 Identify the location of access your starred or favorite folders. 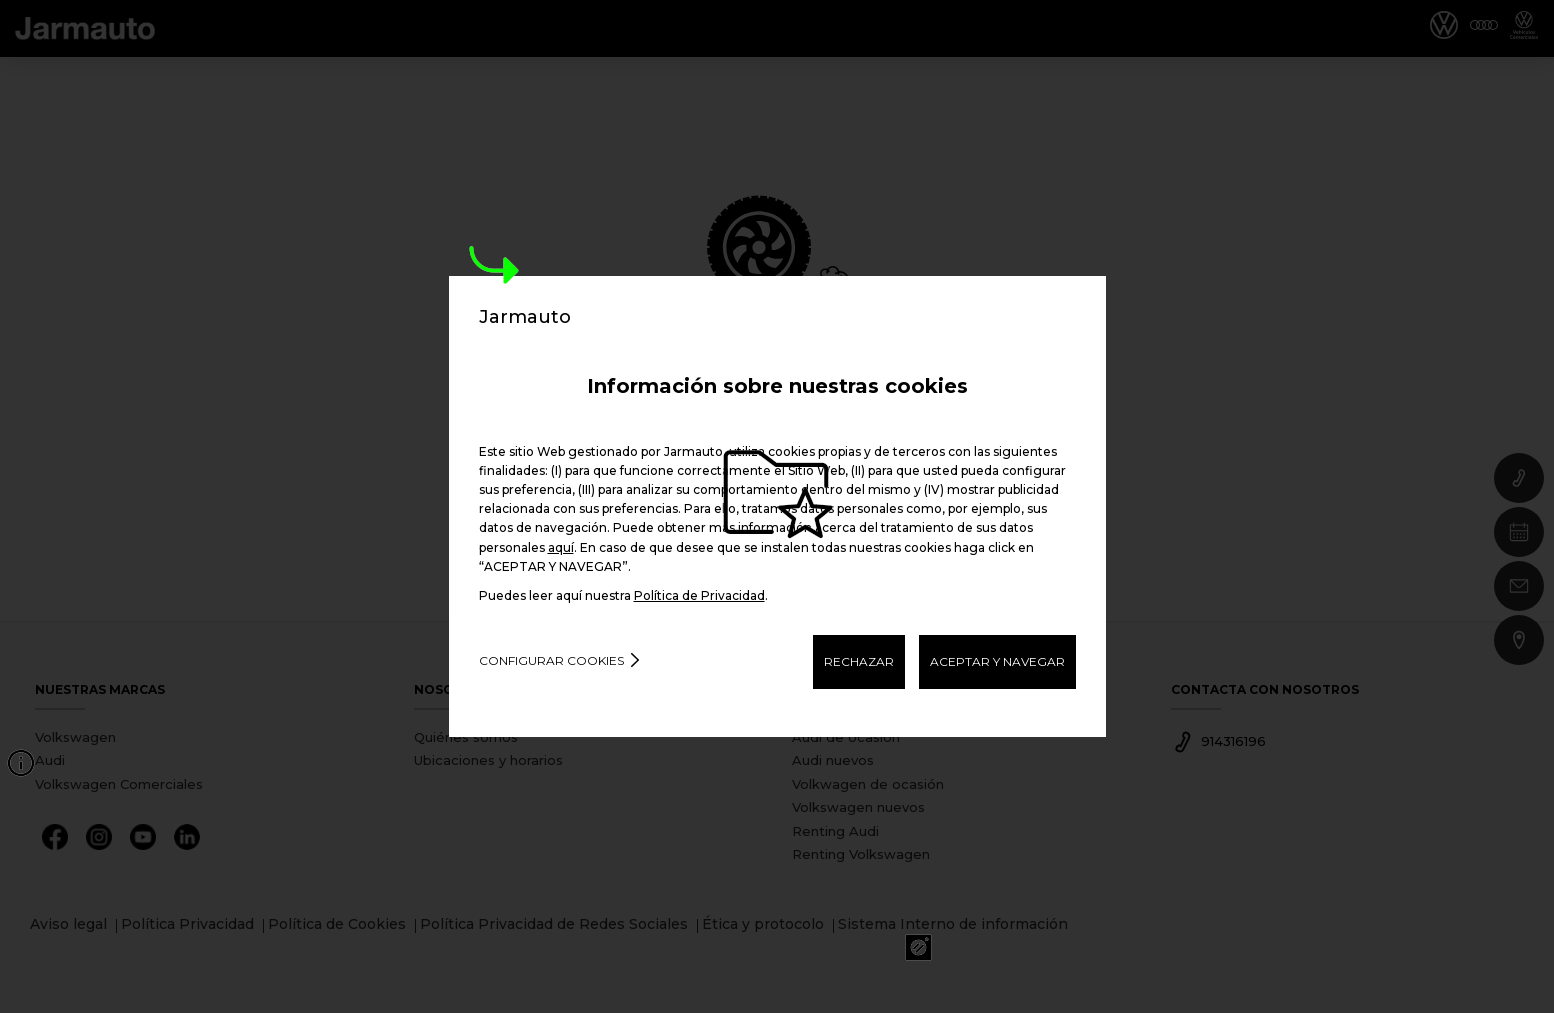
(776, 490).